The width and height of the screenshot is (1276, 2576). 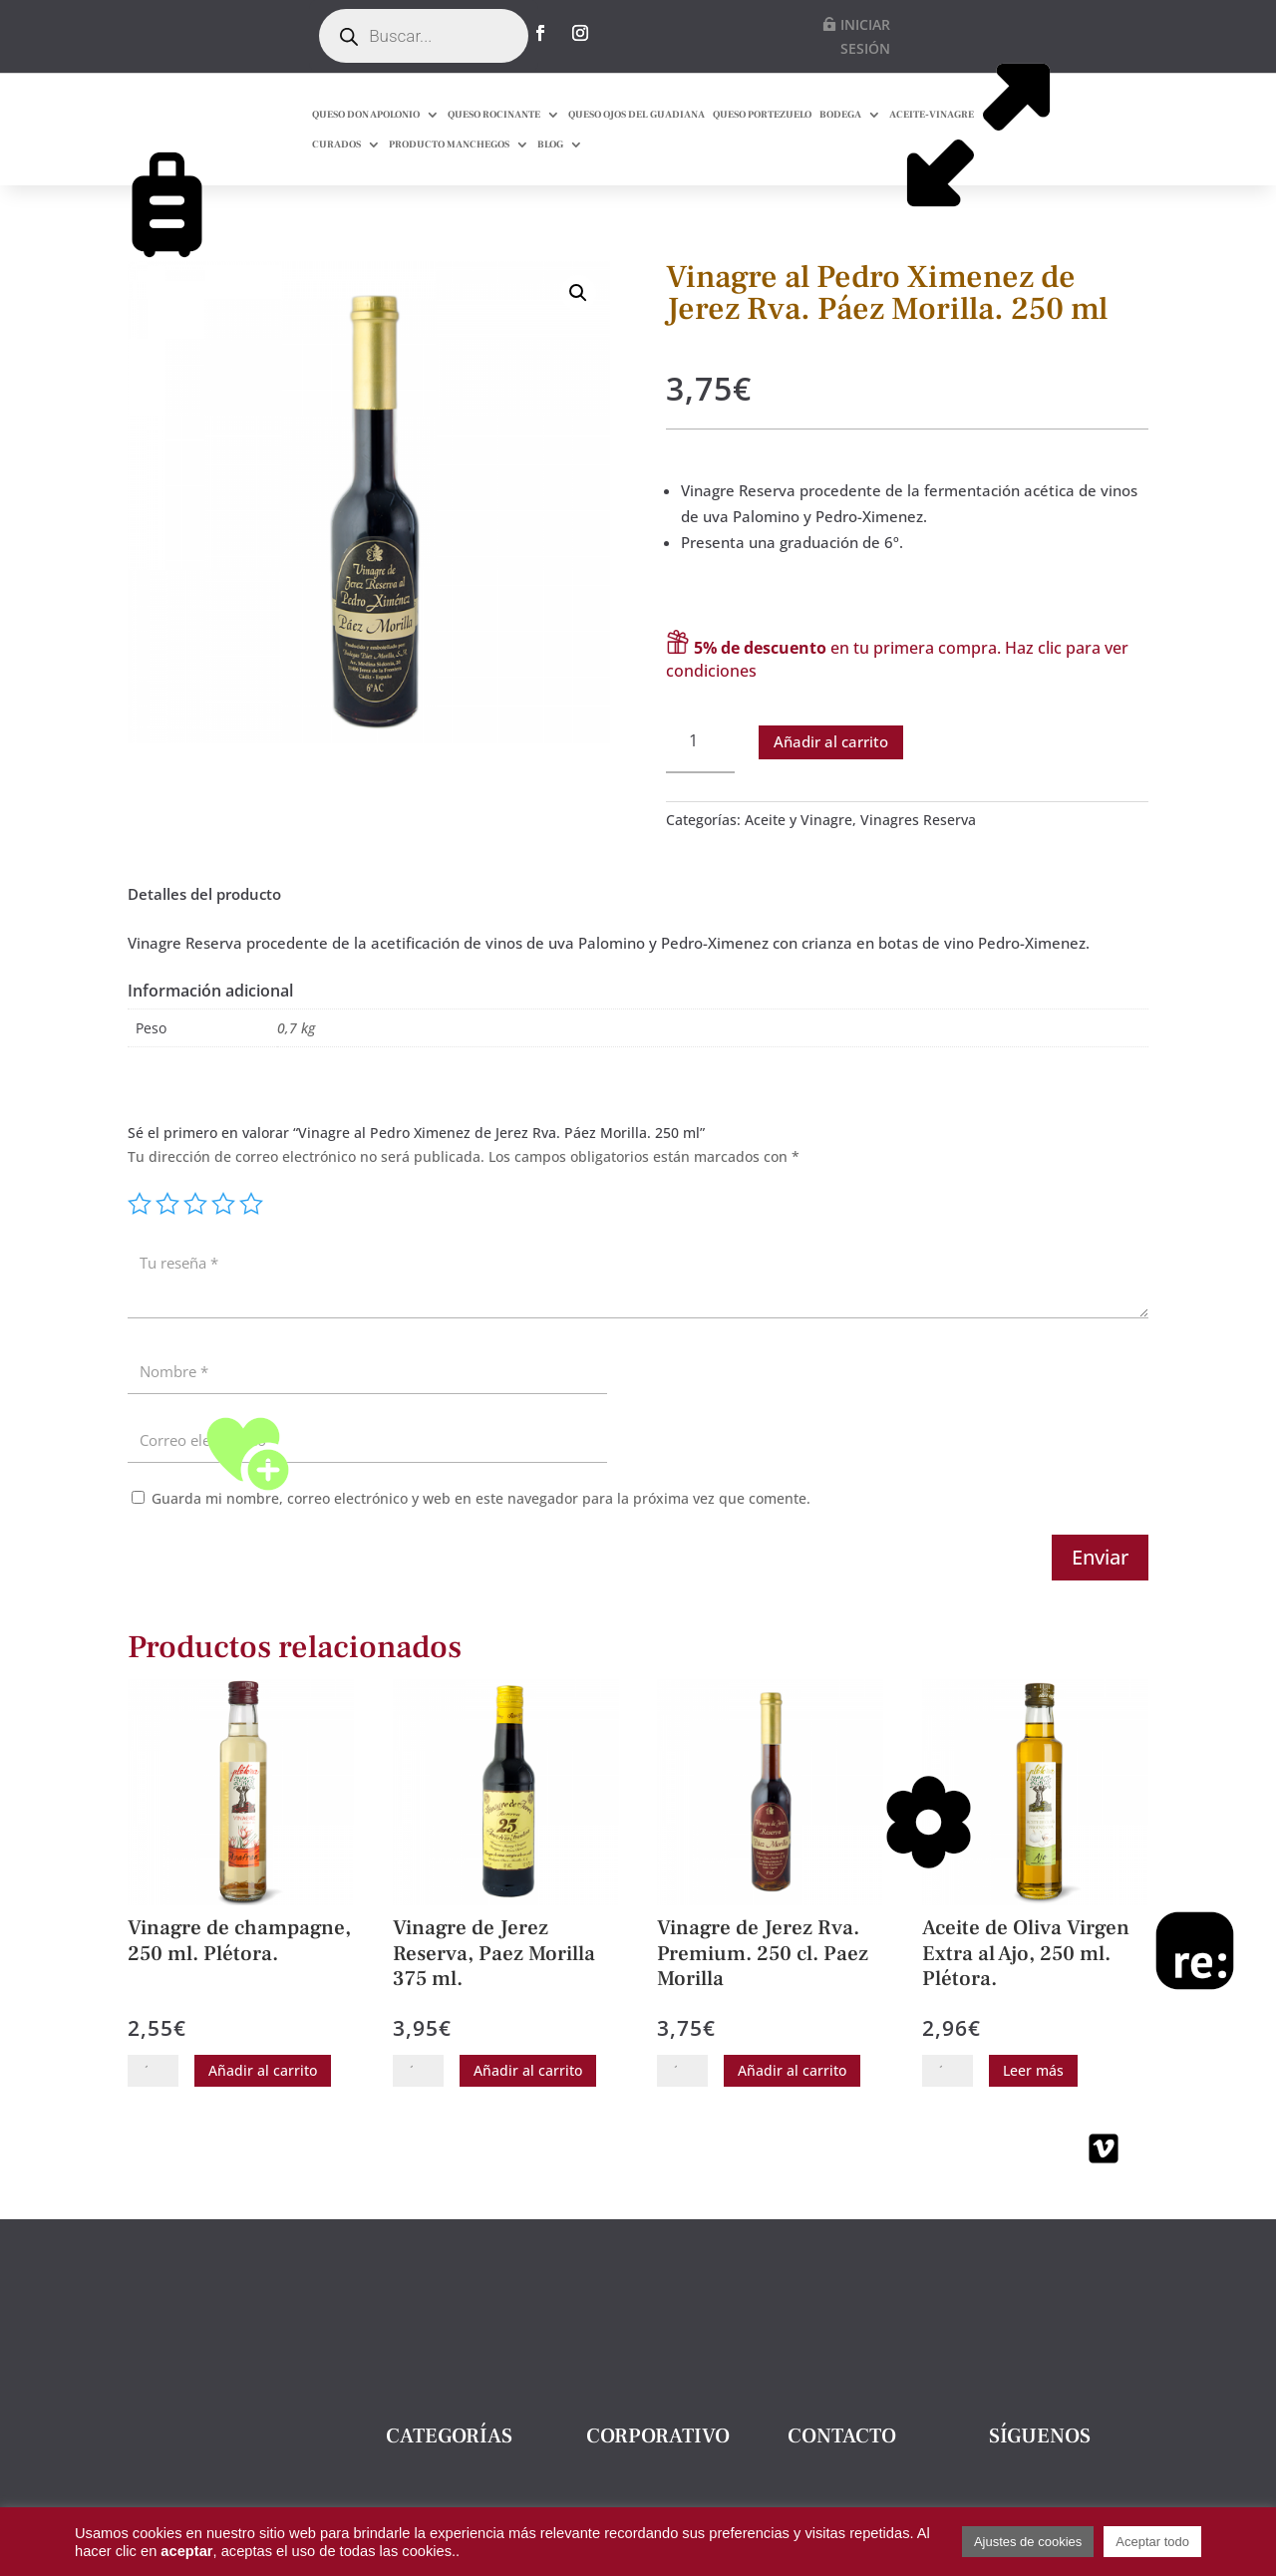 What do you see at coordinates (247, 1449) in the screenshot?
I see `add to favorites` at bounding box center [247, 1449].